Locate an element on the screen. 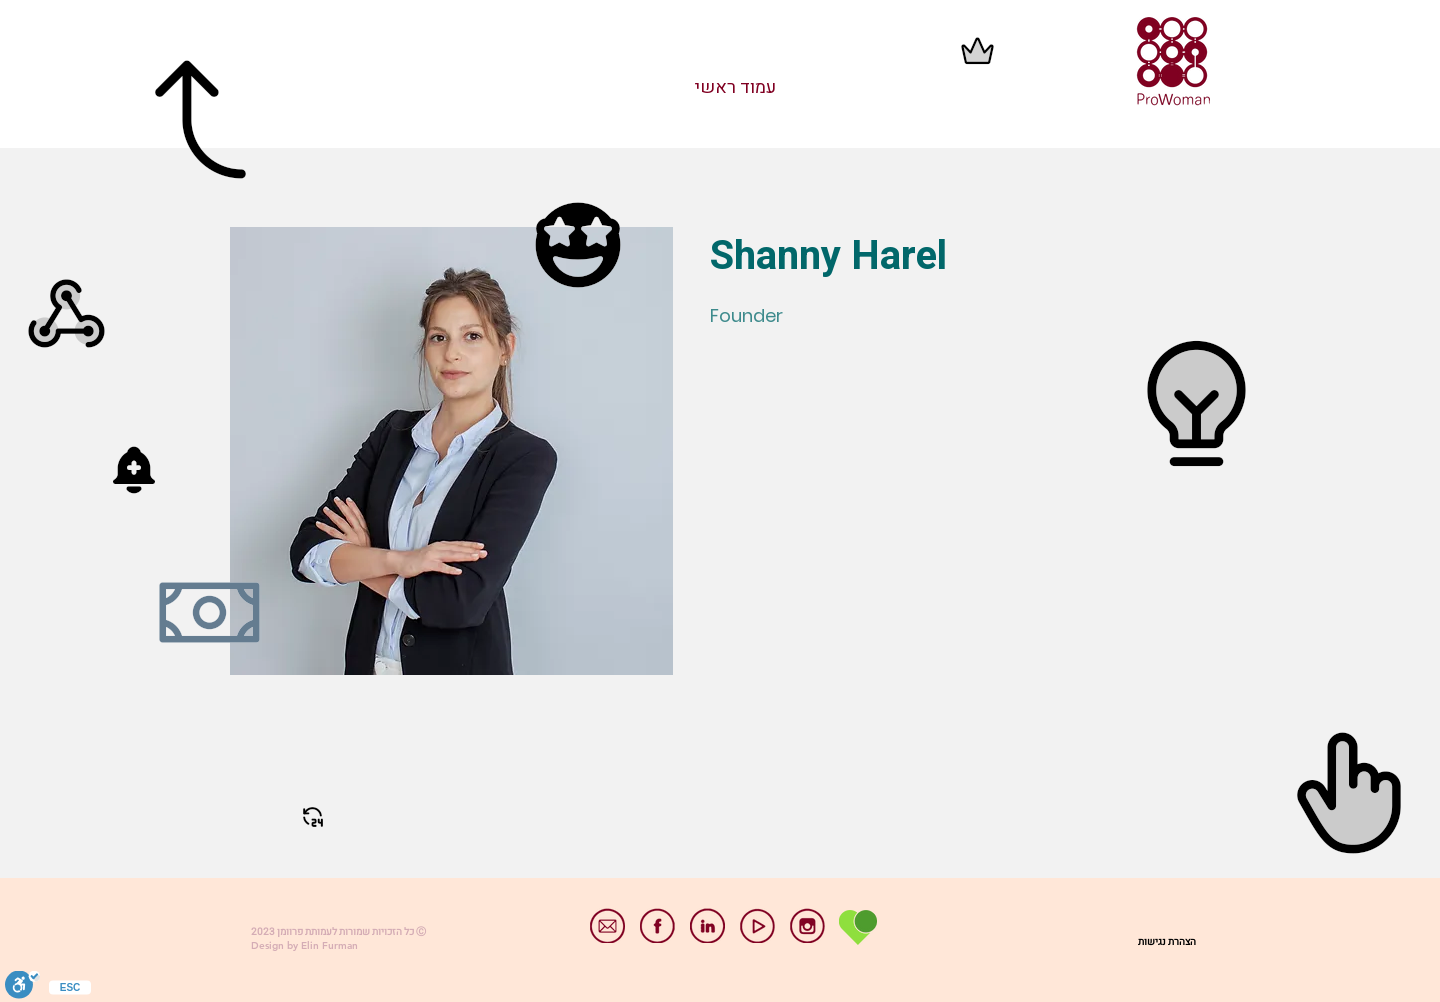  indicates premium or pro membership status is located at coordinates (977, 52).